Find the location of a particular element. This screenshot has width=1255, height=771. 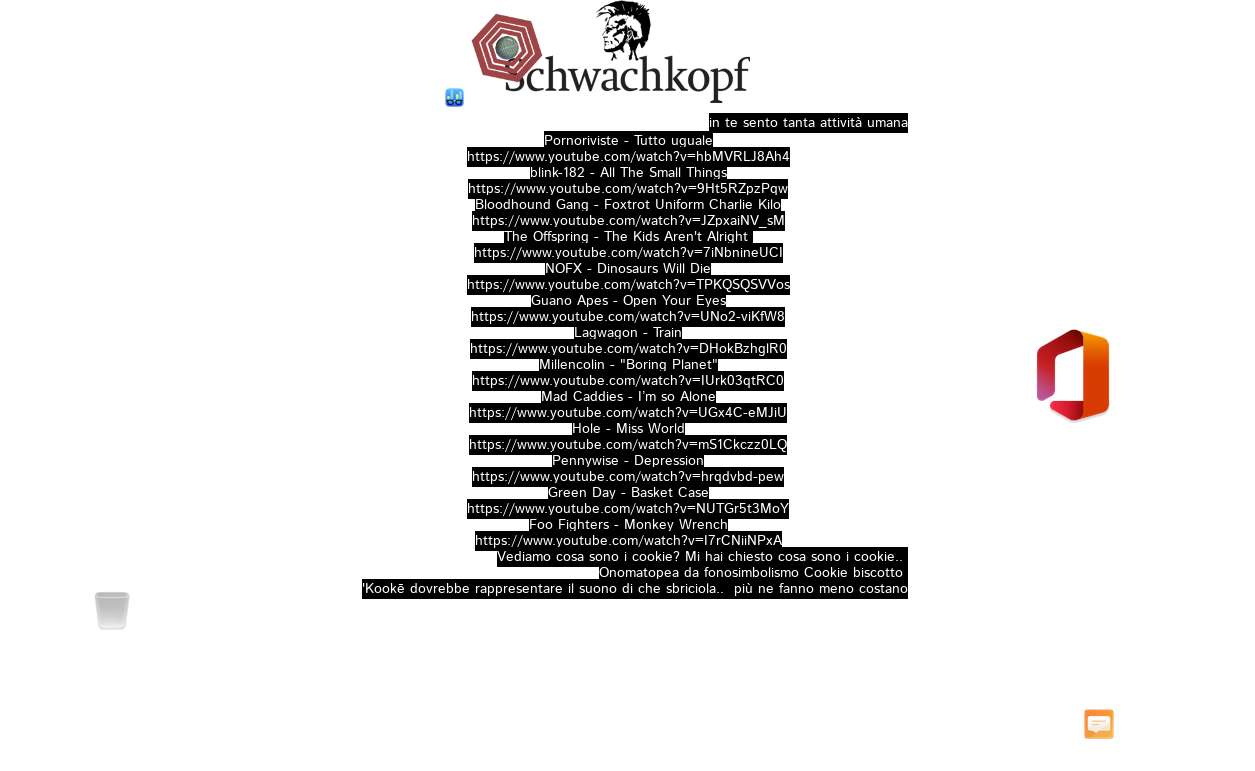

open geekbench to benchmark device performance is located at coordinates (454, 97).